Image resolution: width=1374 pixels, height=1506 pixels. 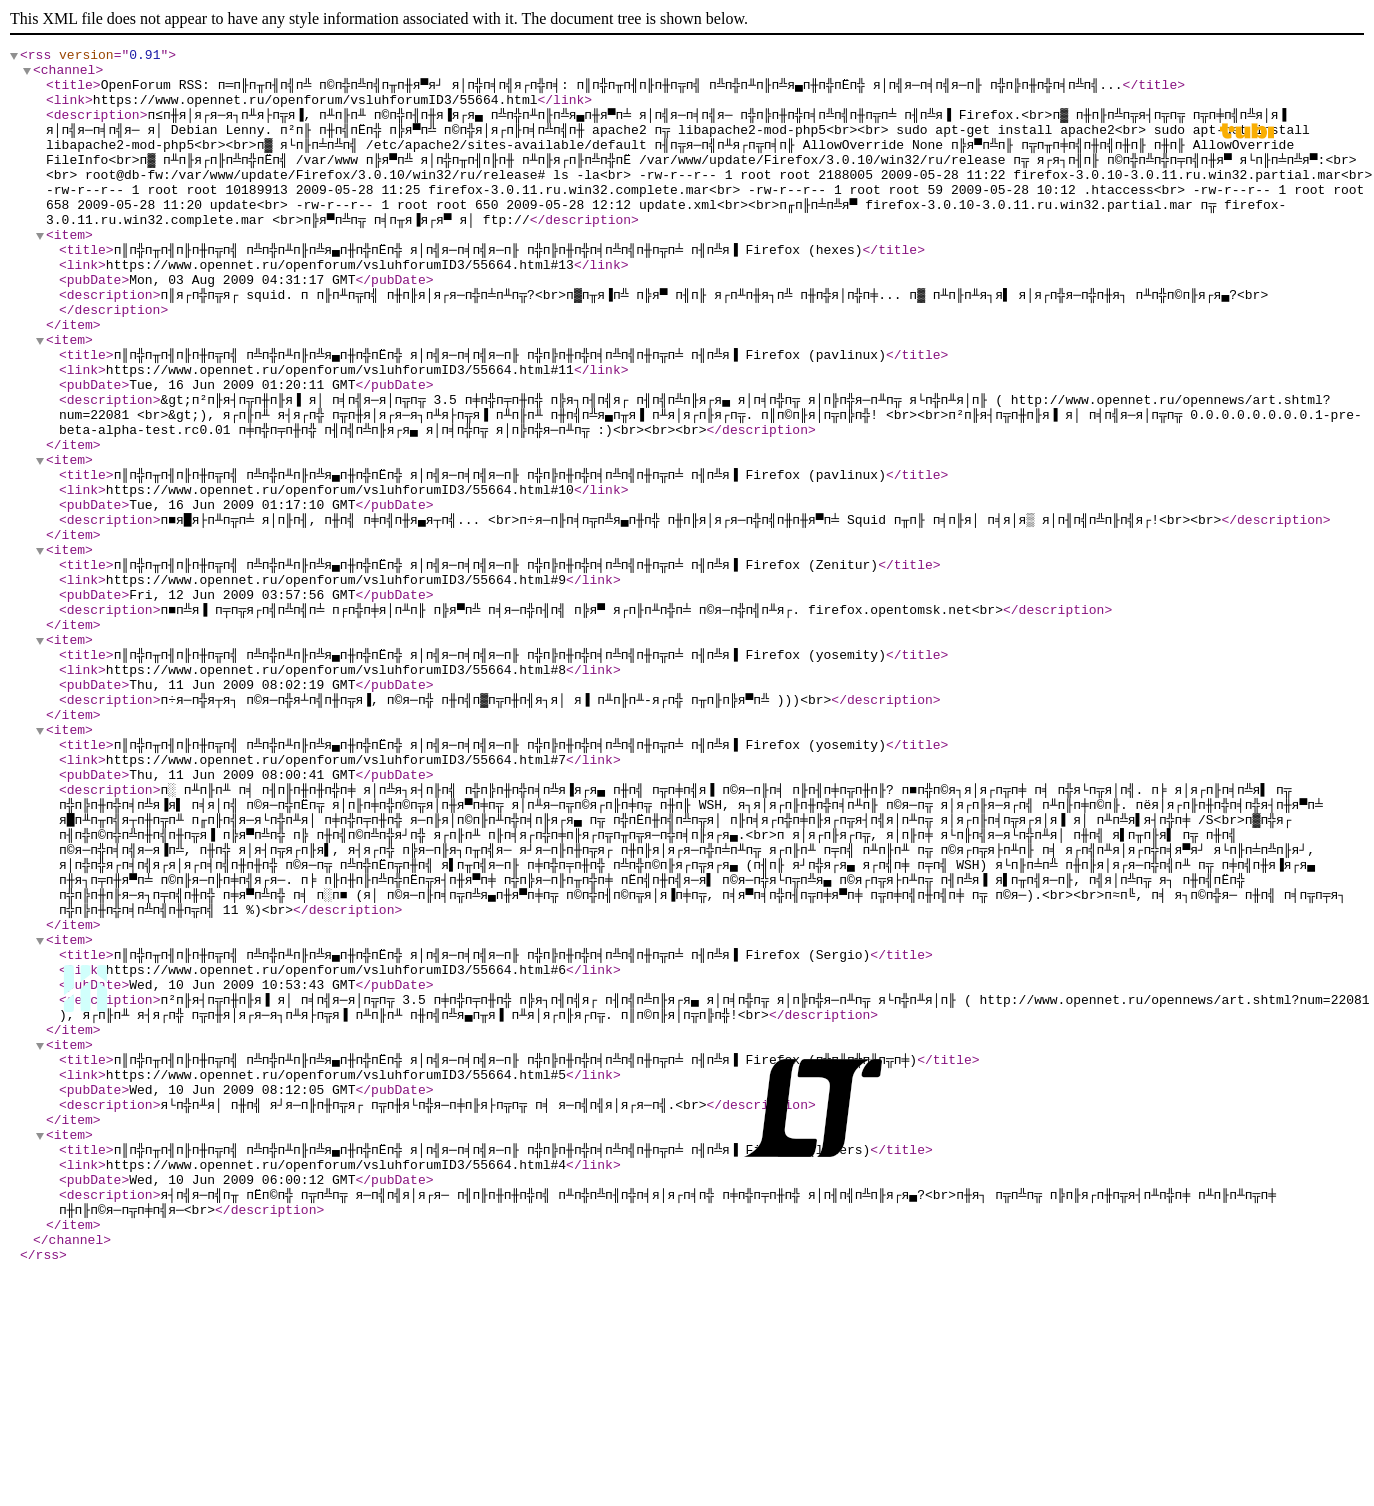 I want to click on open the tubi streaming app, so click(x=1247, y=131).